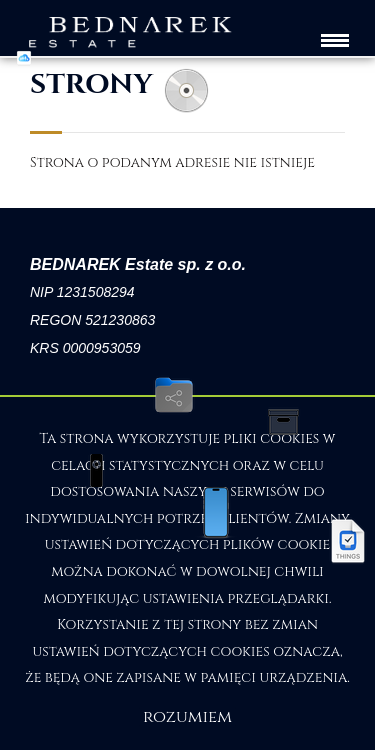 The height and width of the screenshot is (750, 375). What do you see at coordinates (96, 470) in the screenshot?
I see `view connected iPod Shuffle in sidebar` at bounding box center [96, 470].